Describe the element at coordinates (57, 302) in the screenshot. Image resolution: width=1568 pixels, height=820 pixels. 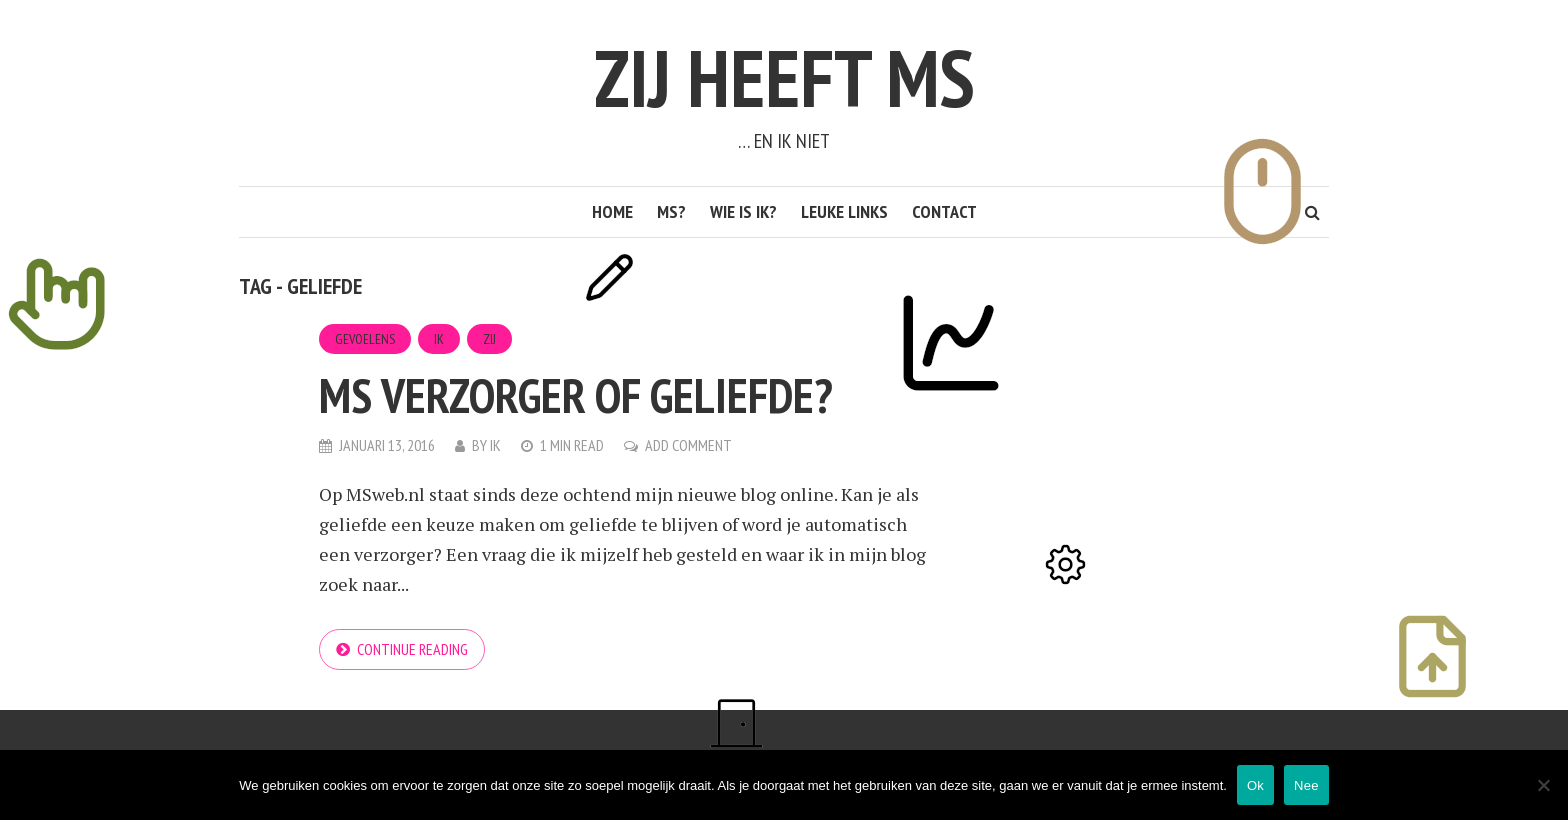
I see `rock on or metal hand gesture` at that location.